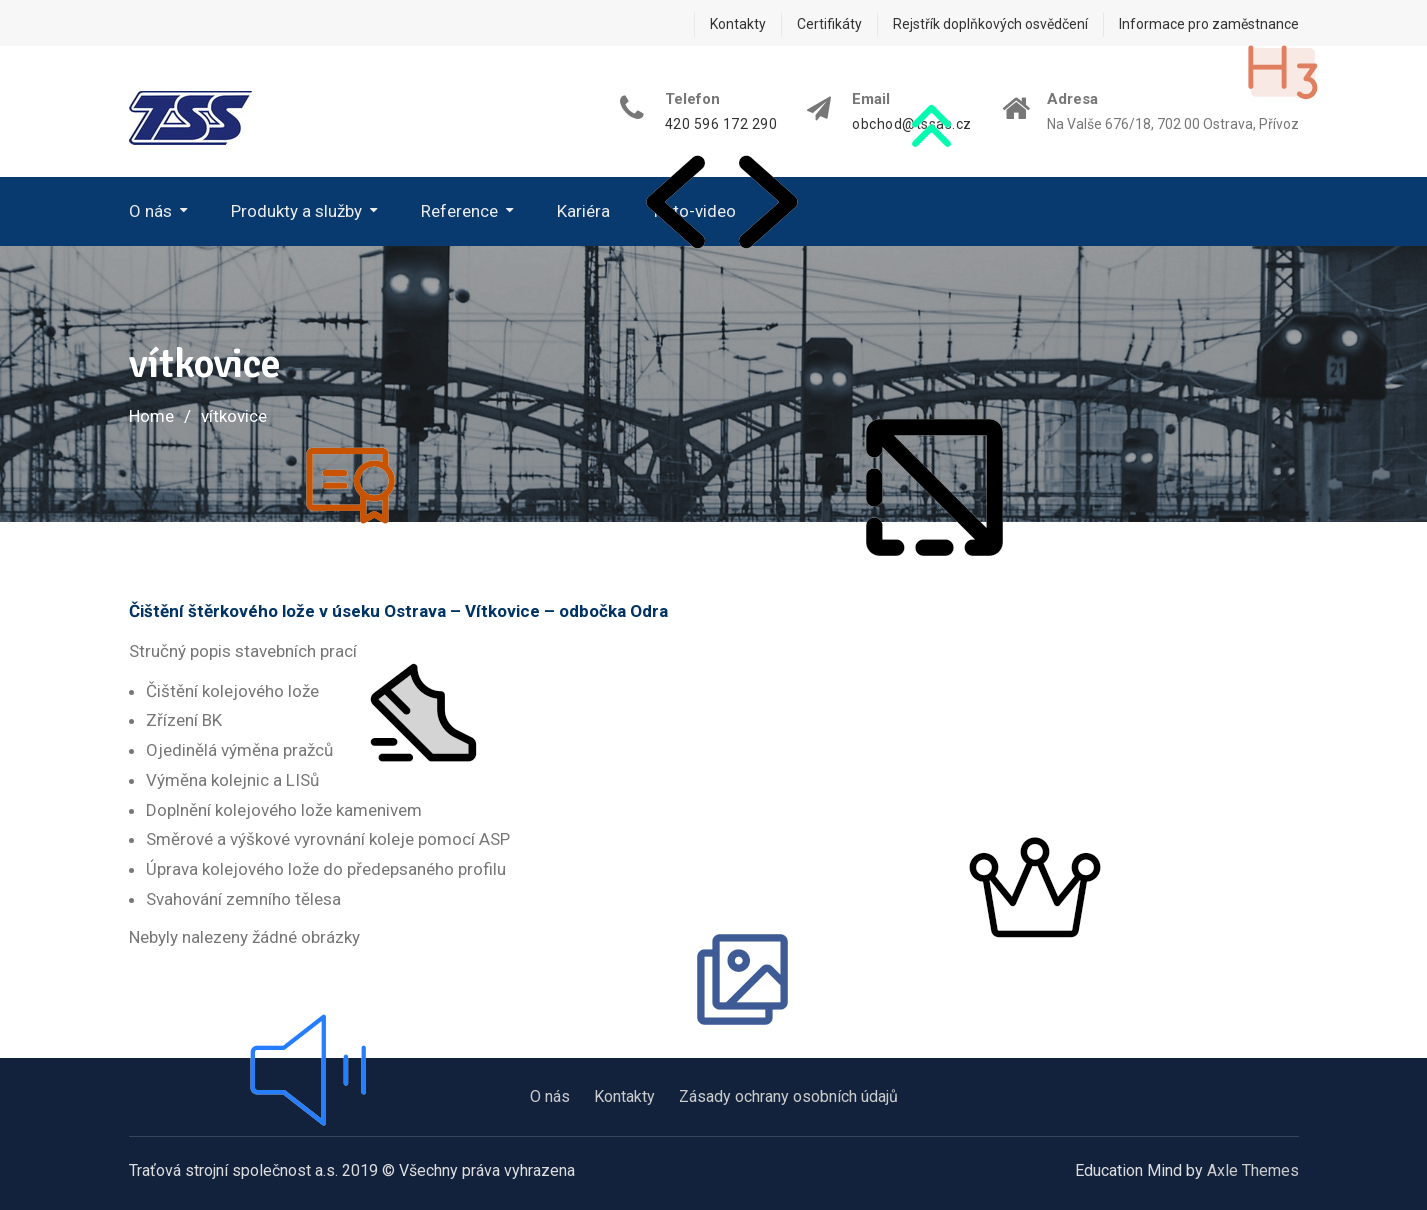 The width and height of the screenshot is (1427, 1210). What do you see at coordinates (931, 127) in the screenshot?
I see `scroll to top of page` at bounding box center [931, 127].